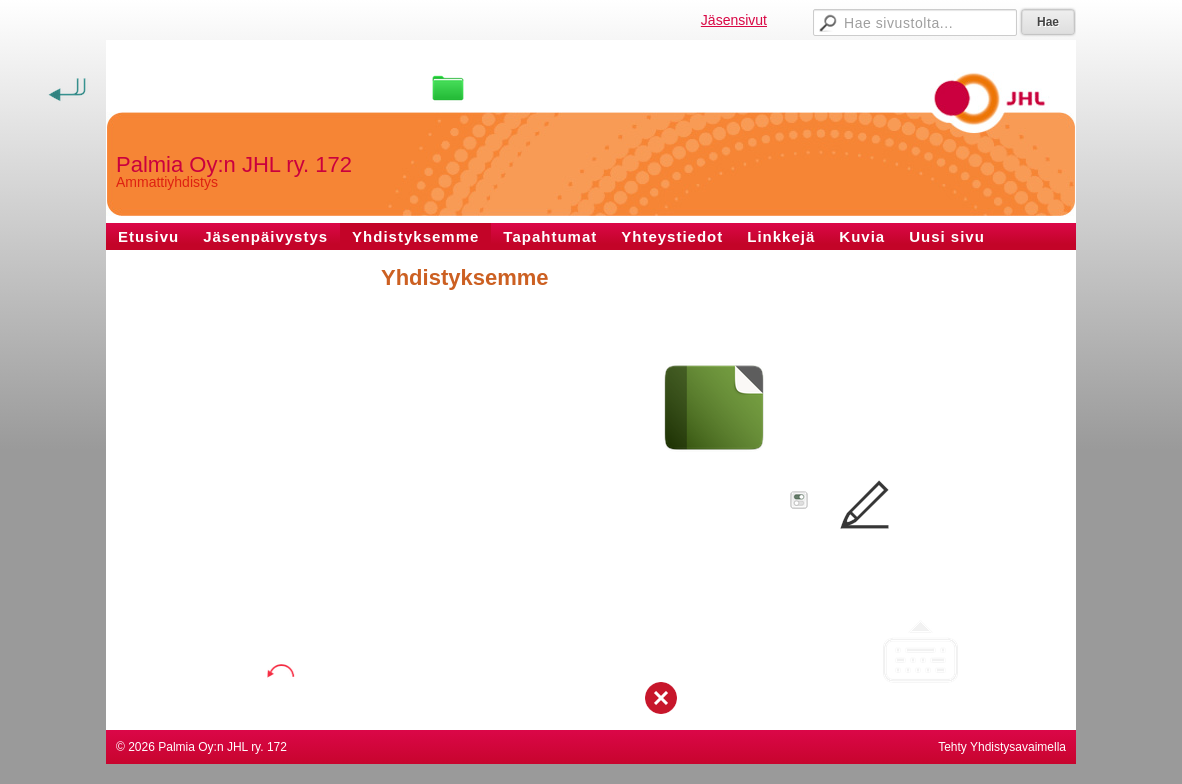 The image size is (1182, 784). What do you see at coordinates (66, 89) in the screenshot?
I see `reply to all recipients of an email` at bounding box center [66, 89].